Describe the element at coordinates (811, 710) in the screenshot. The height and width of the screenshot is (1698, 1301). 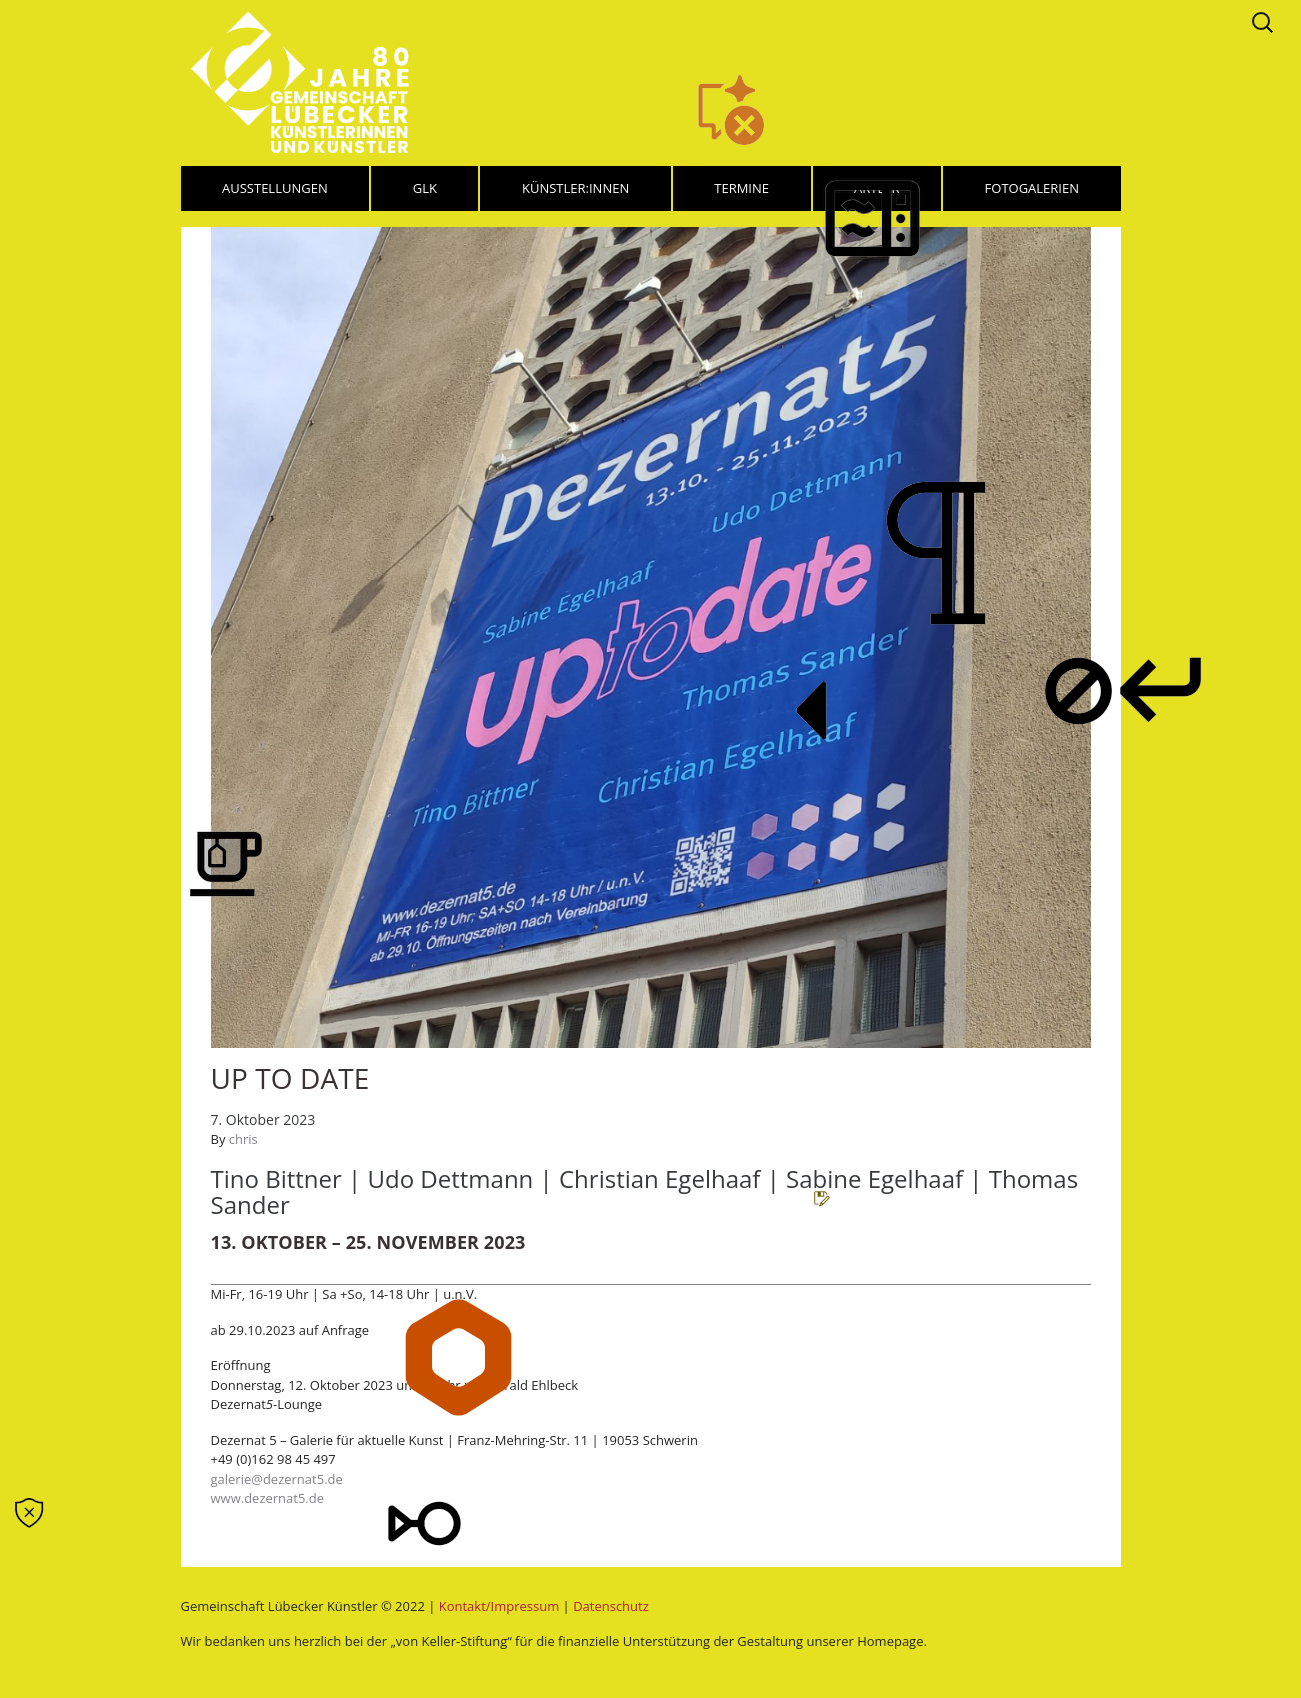
I see `navigate to the previous item or page` at that location.